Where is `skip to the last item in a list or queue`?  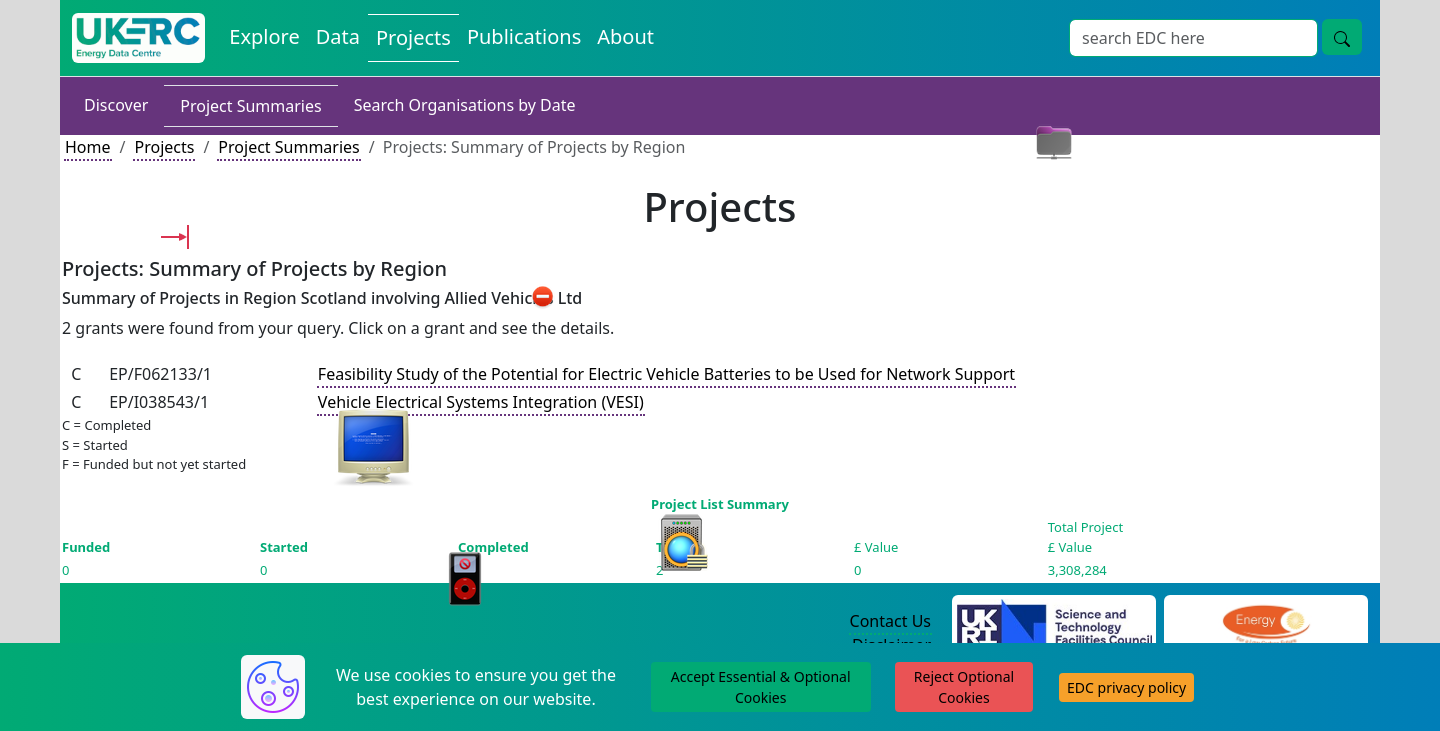
skip to the last item in a list or queue is located at coordinates (175, 237).